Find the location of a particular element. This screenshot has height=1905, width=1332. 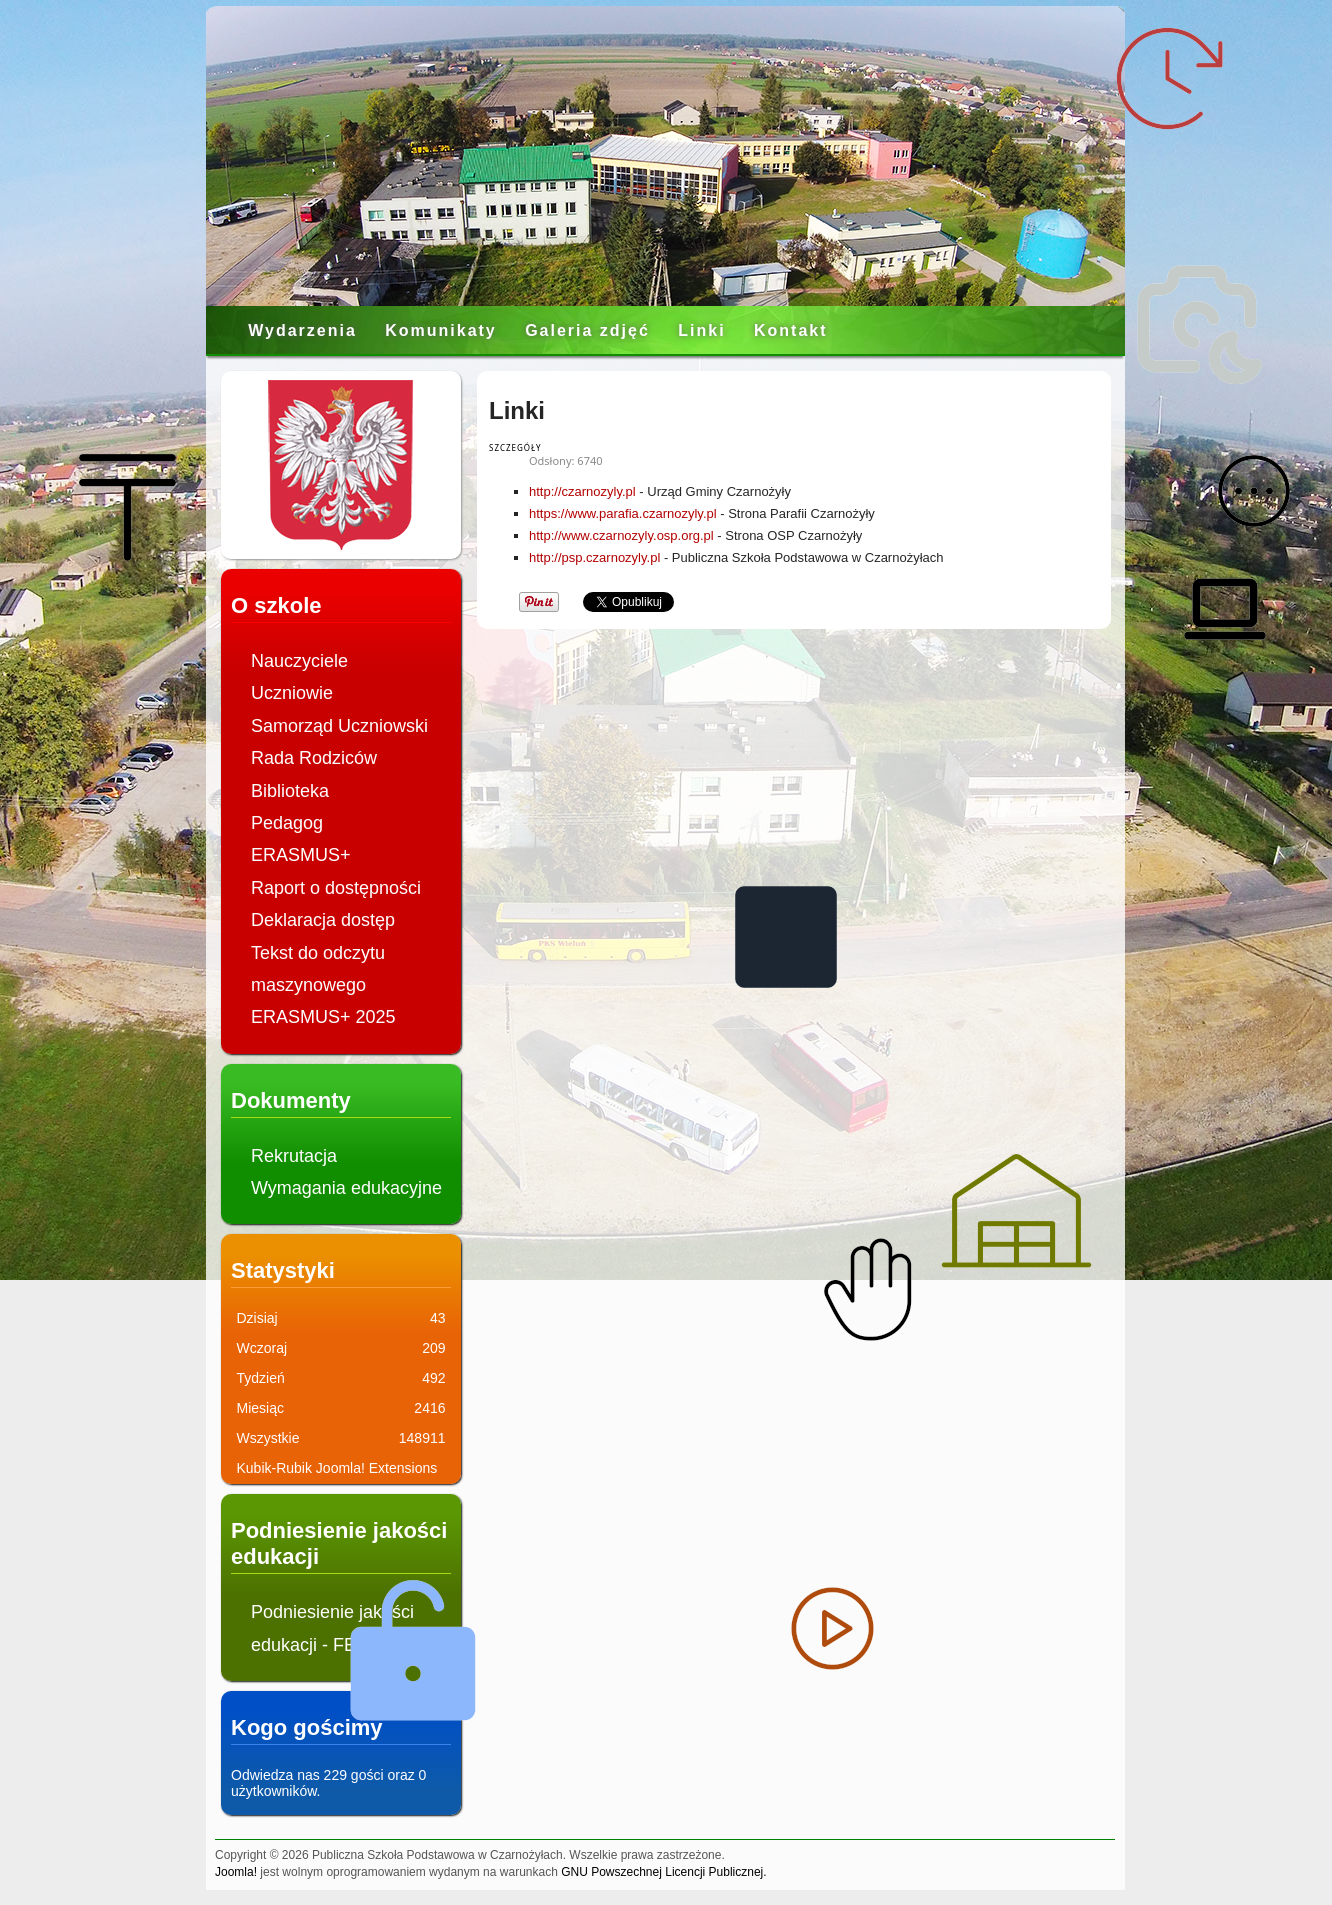

redo or restore a previous action is located at coordinates (1167, 78).